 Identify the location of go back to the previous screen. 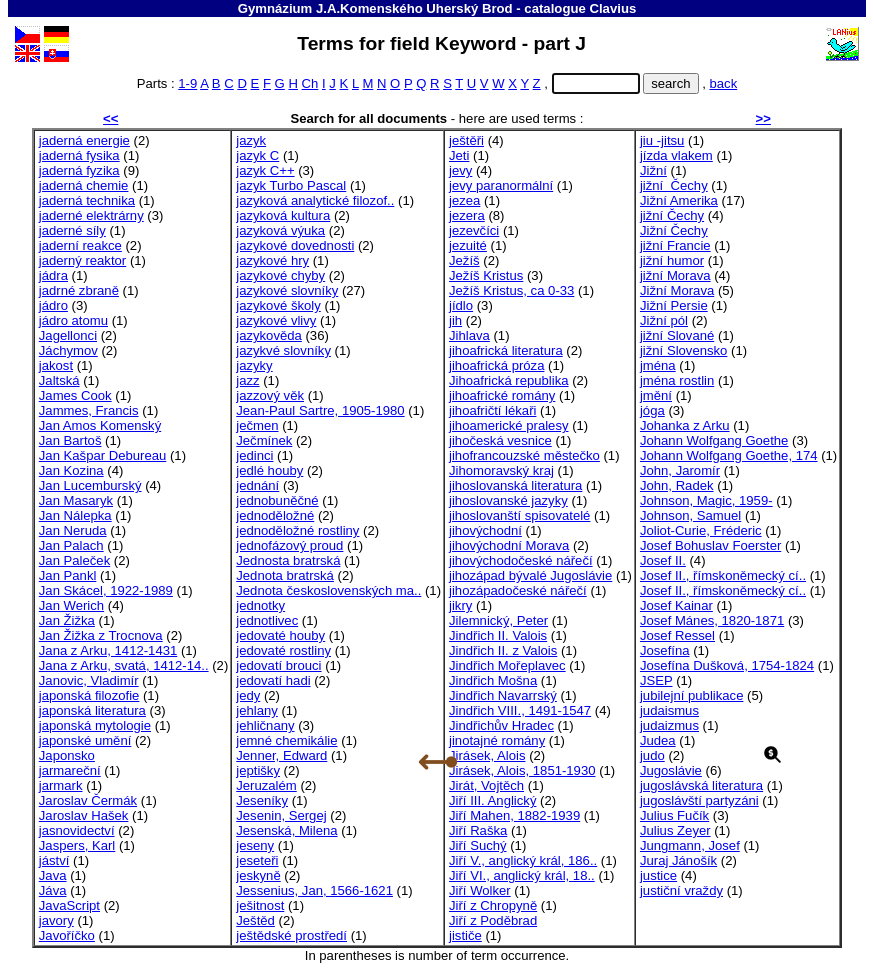
(438, 762).